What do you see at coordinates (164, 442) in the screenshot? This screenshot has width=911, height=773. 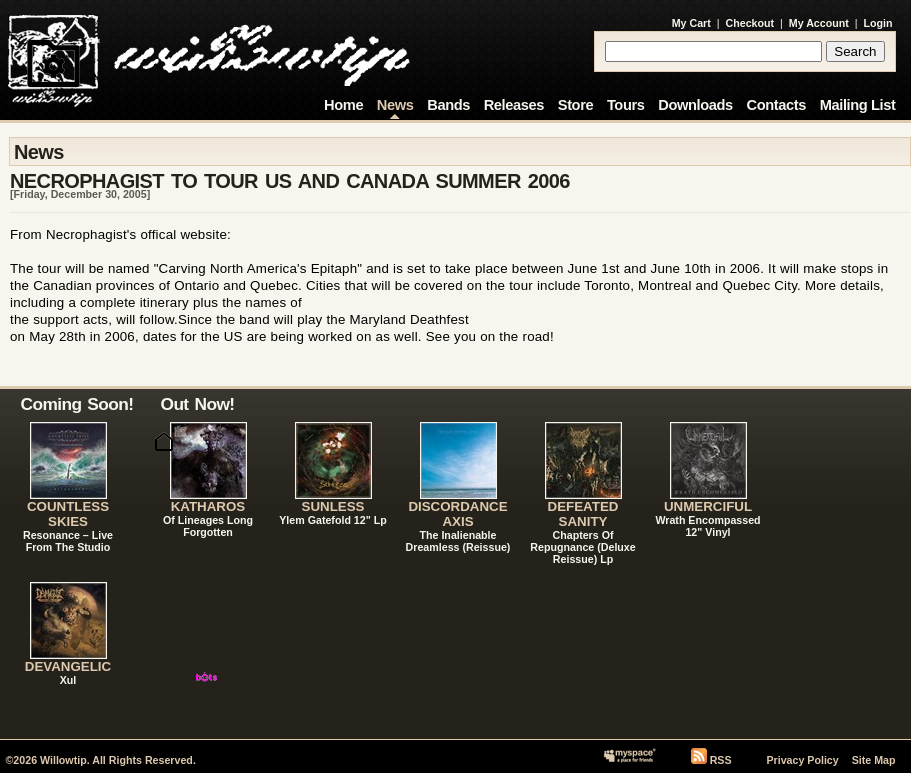 I see `navigate to home screen` at bounding box center [164, 442].